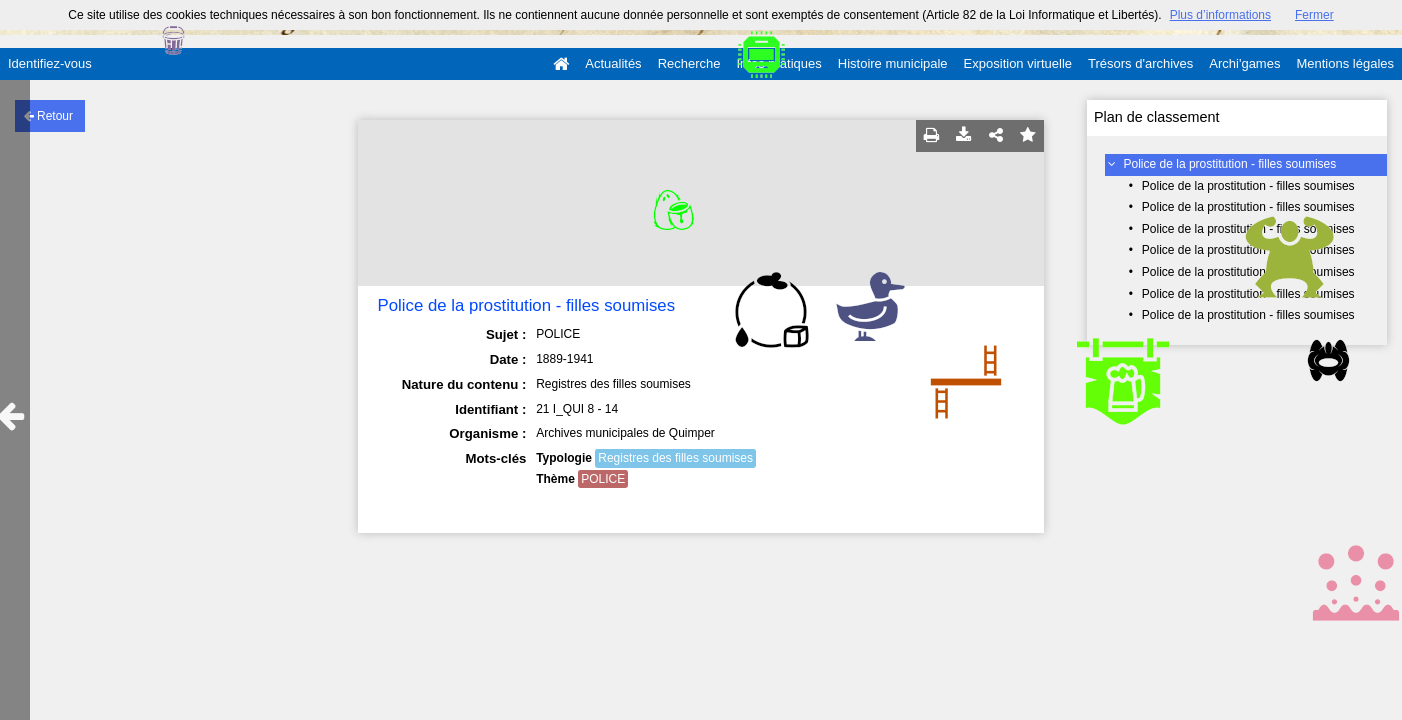 This screenshot has width=1402, height=720. What do you see at coordinates (1328, 360) in the screenshot?
I see `decorative mask or carnival costume icon` at bounding box center [1328, 360].